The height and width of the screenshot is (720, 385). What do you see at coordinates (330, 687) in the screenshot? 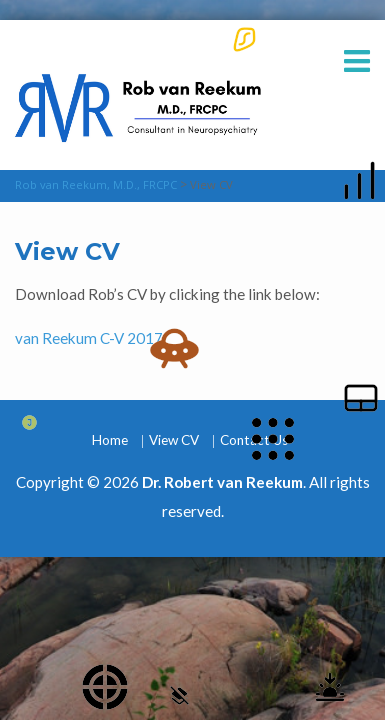
I see `indicates sunset or evening time` at bounding box center [330, 687].